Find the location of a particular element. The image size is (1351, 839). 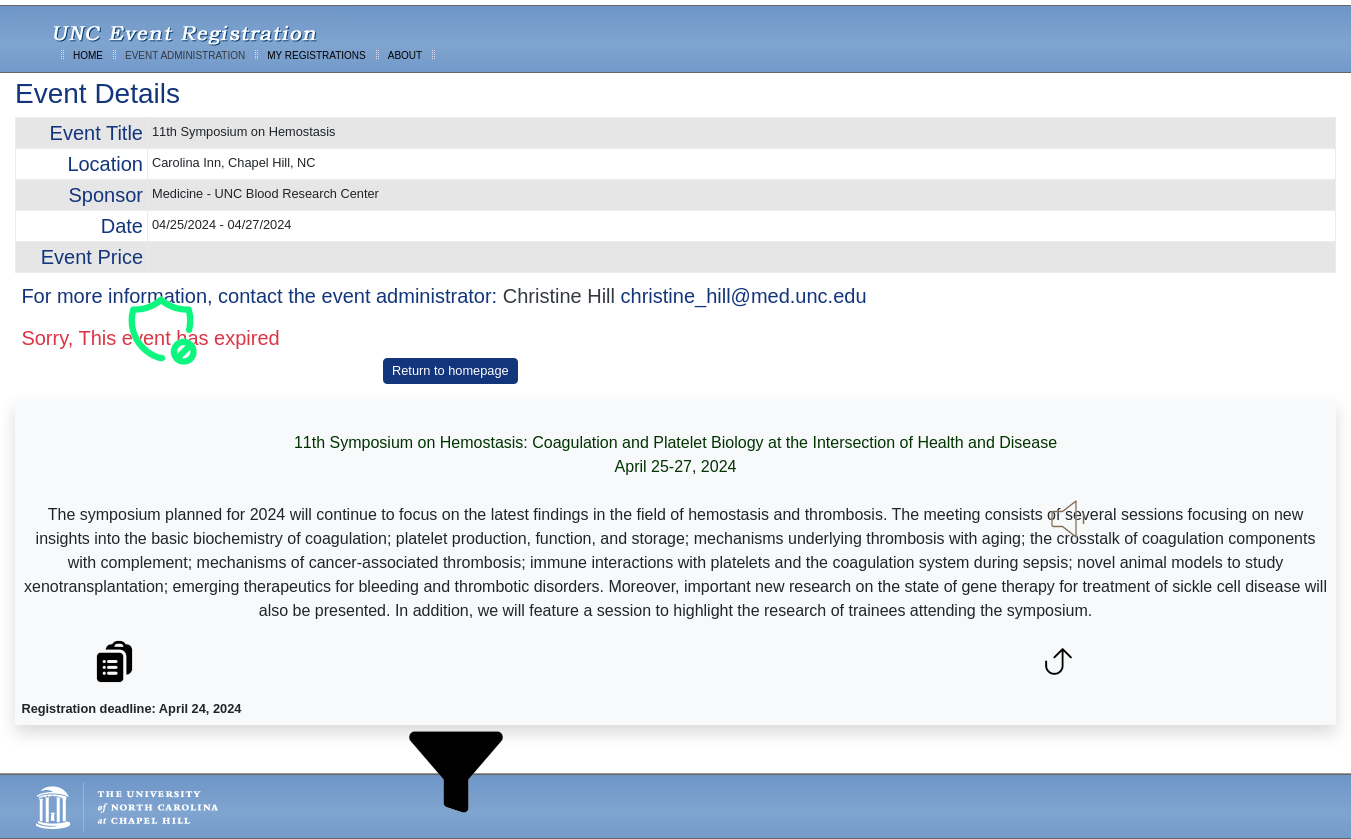

adjust volume to low level is located at coordinates (1070, 519).